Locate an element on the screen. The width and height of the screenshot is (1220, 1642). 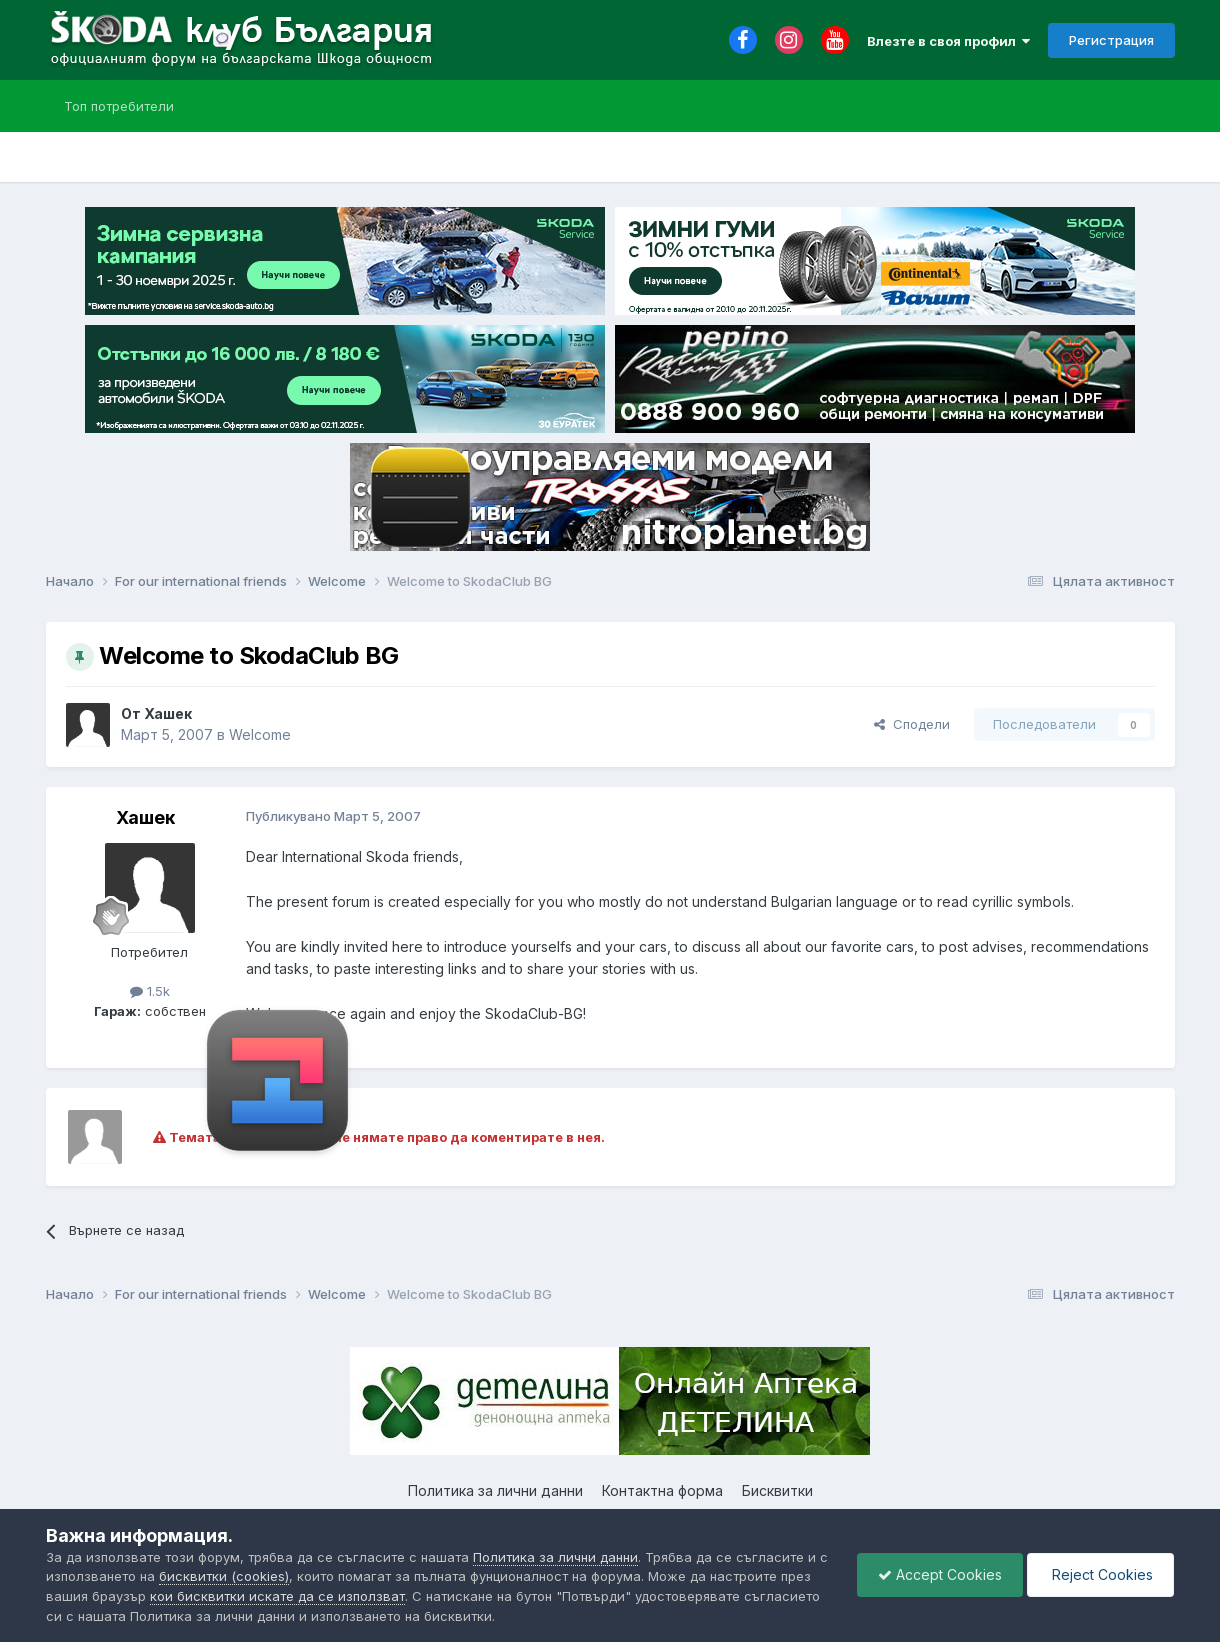
launch quadrapassel tetris-style puzzle game is located at coordinates (277, 1080).